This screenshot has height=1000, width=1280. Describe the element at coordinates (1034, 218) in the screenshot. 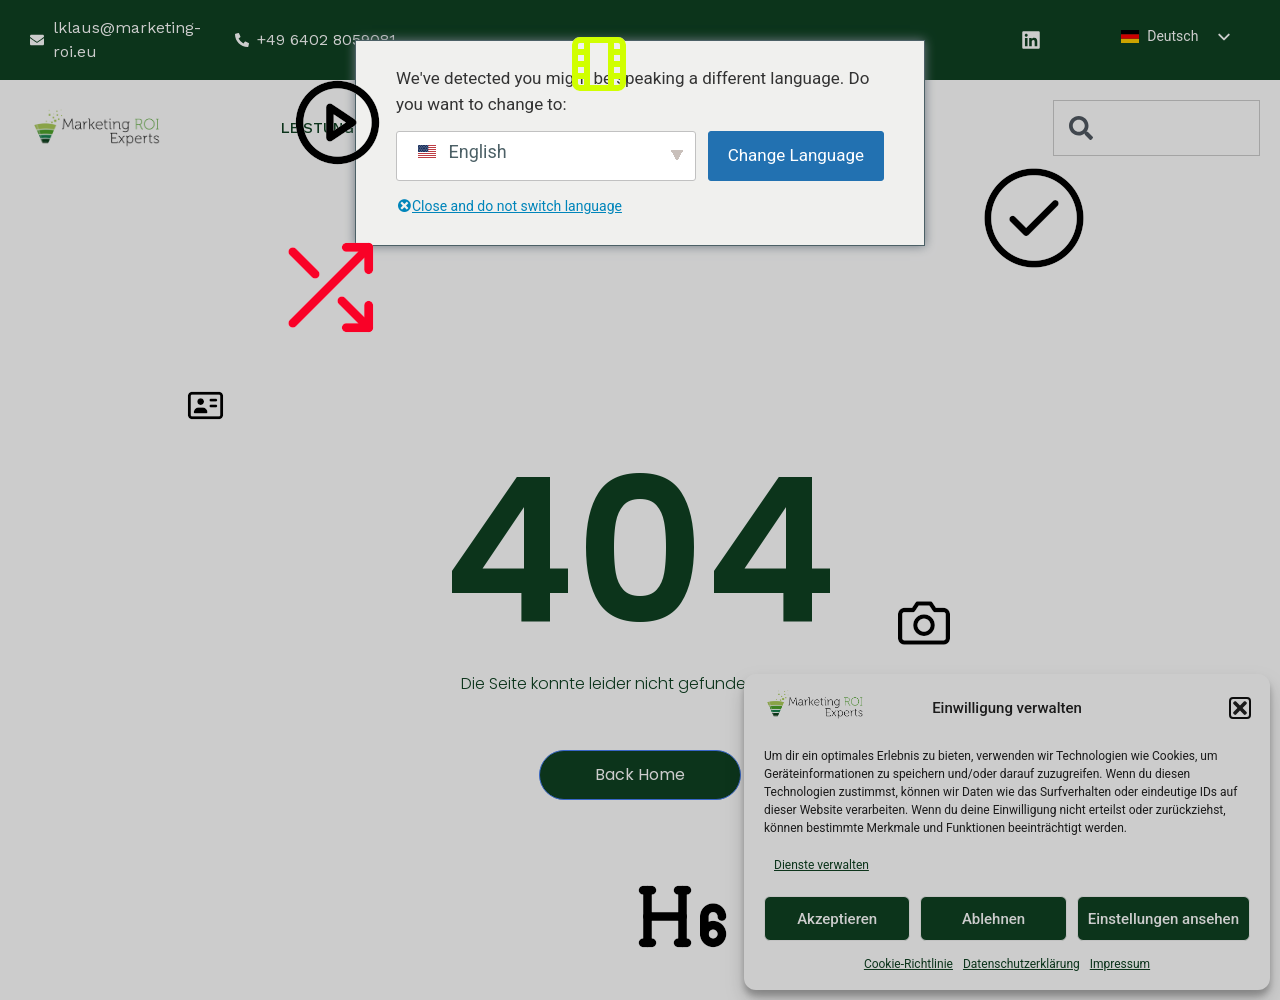

I see `indicates successful completion of an action` at that location.